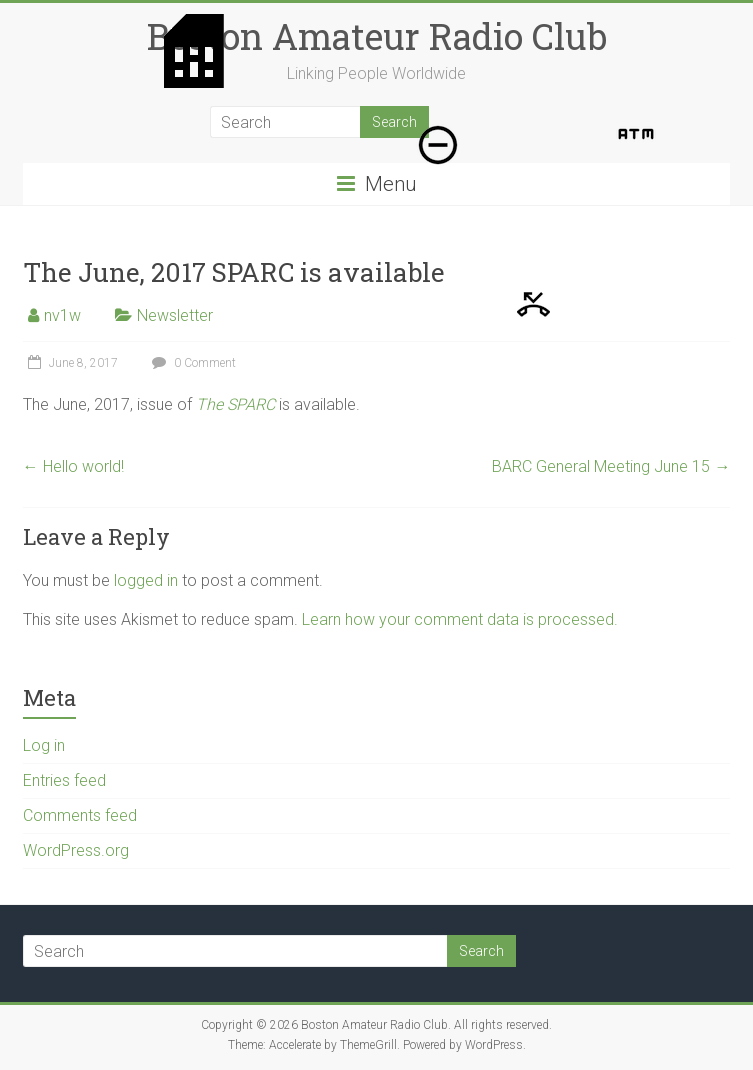  I want to click on indicates a missed phone call, so click(533, 304).